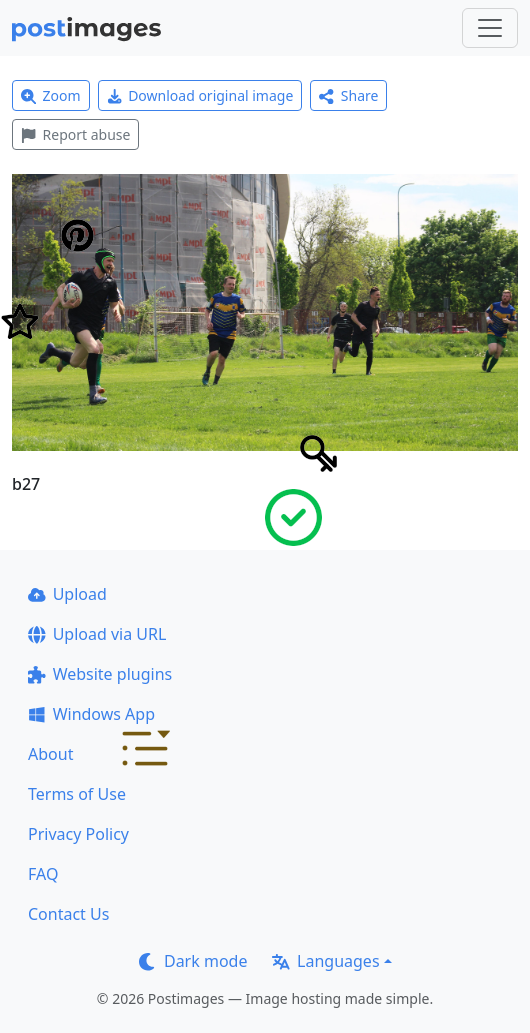 Image resolution: width=530 pixels, height=1033 pixels. What do you see at coordinates (77, 235) in the screenshot?
I see `open Pinterest app` at bounding box center [77, 235].